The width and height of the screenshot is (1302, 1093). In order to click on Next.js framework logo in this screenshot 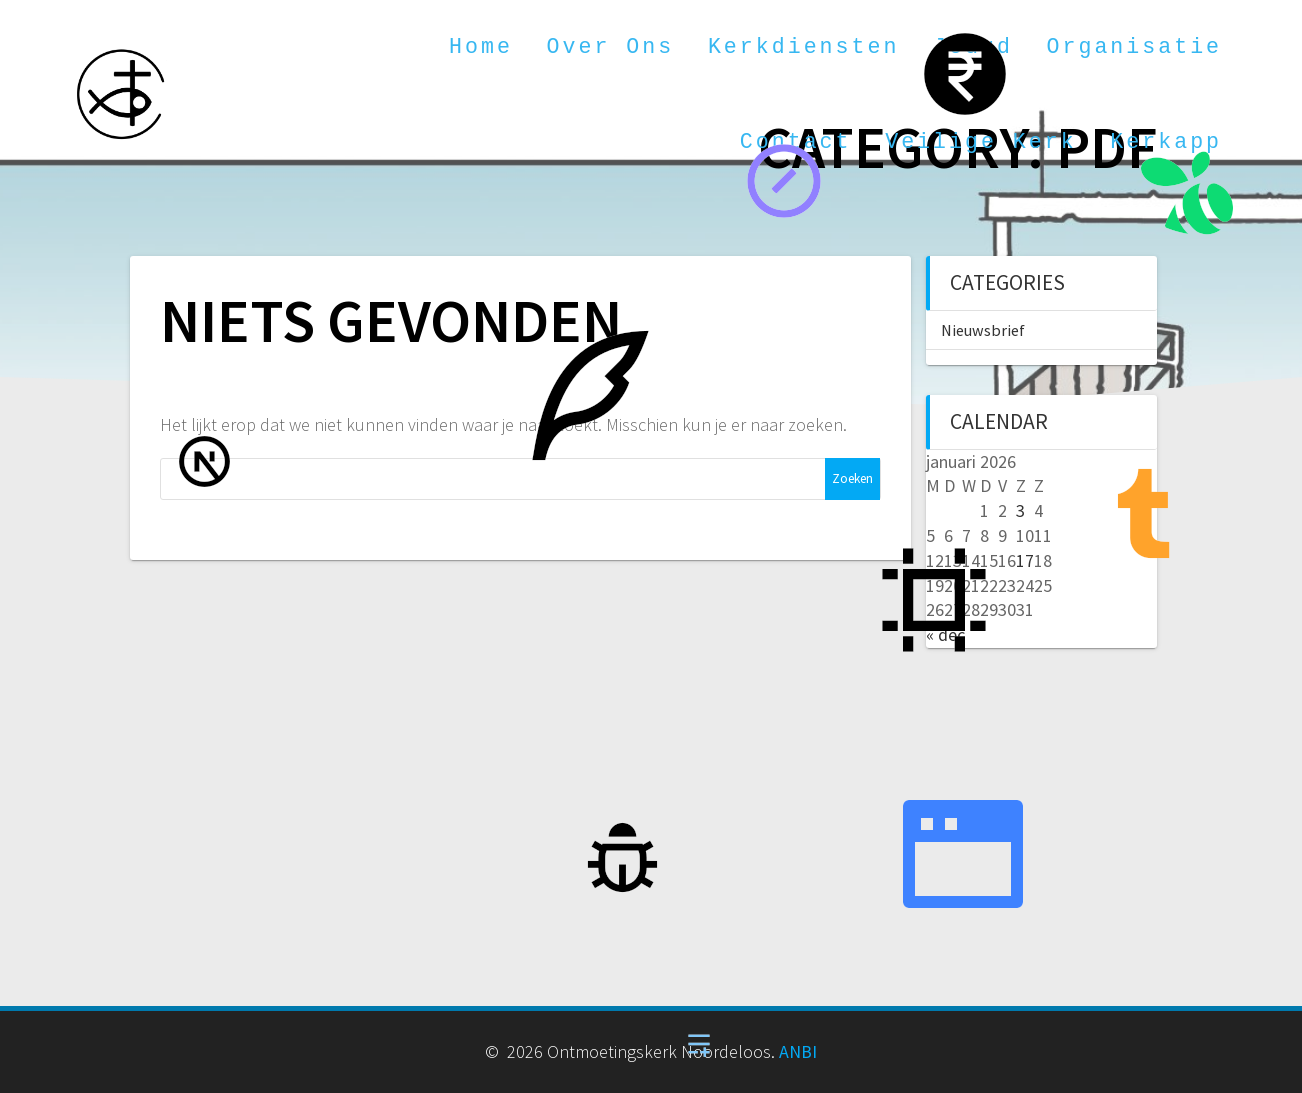, I will do `click(204, 461)`.